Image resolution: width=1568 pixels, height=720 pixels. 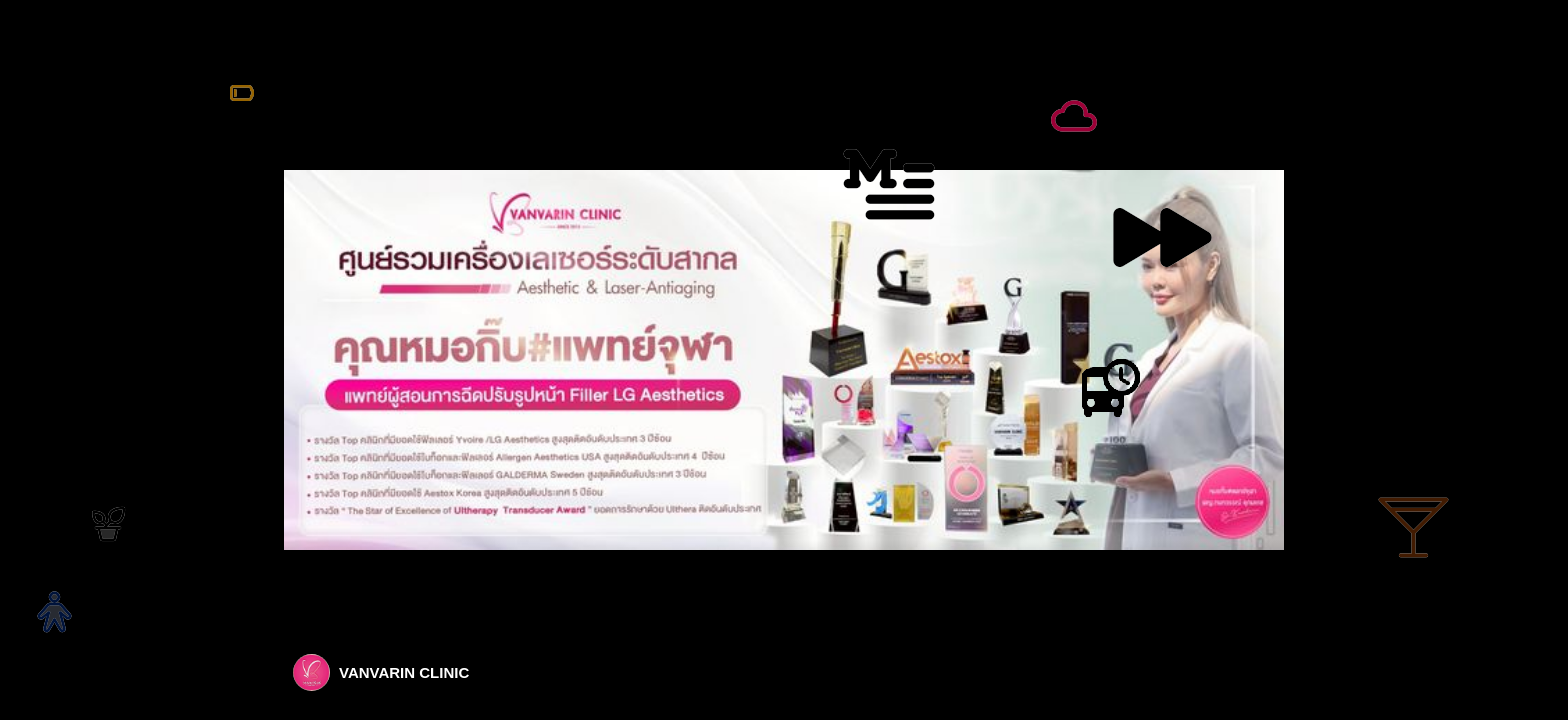 What do you see at coordinates (889, 182) in the screenshot?
I see `read article on medium` at bounding box center [889, 182].